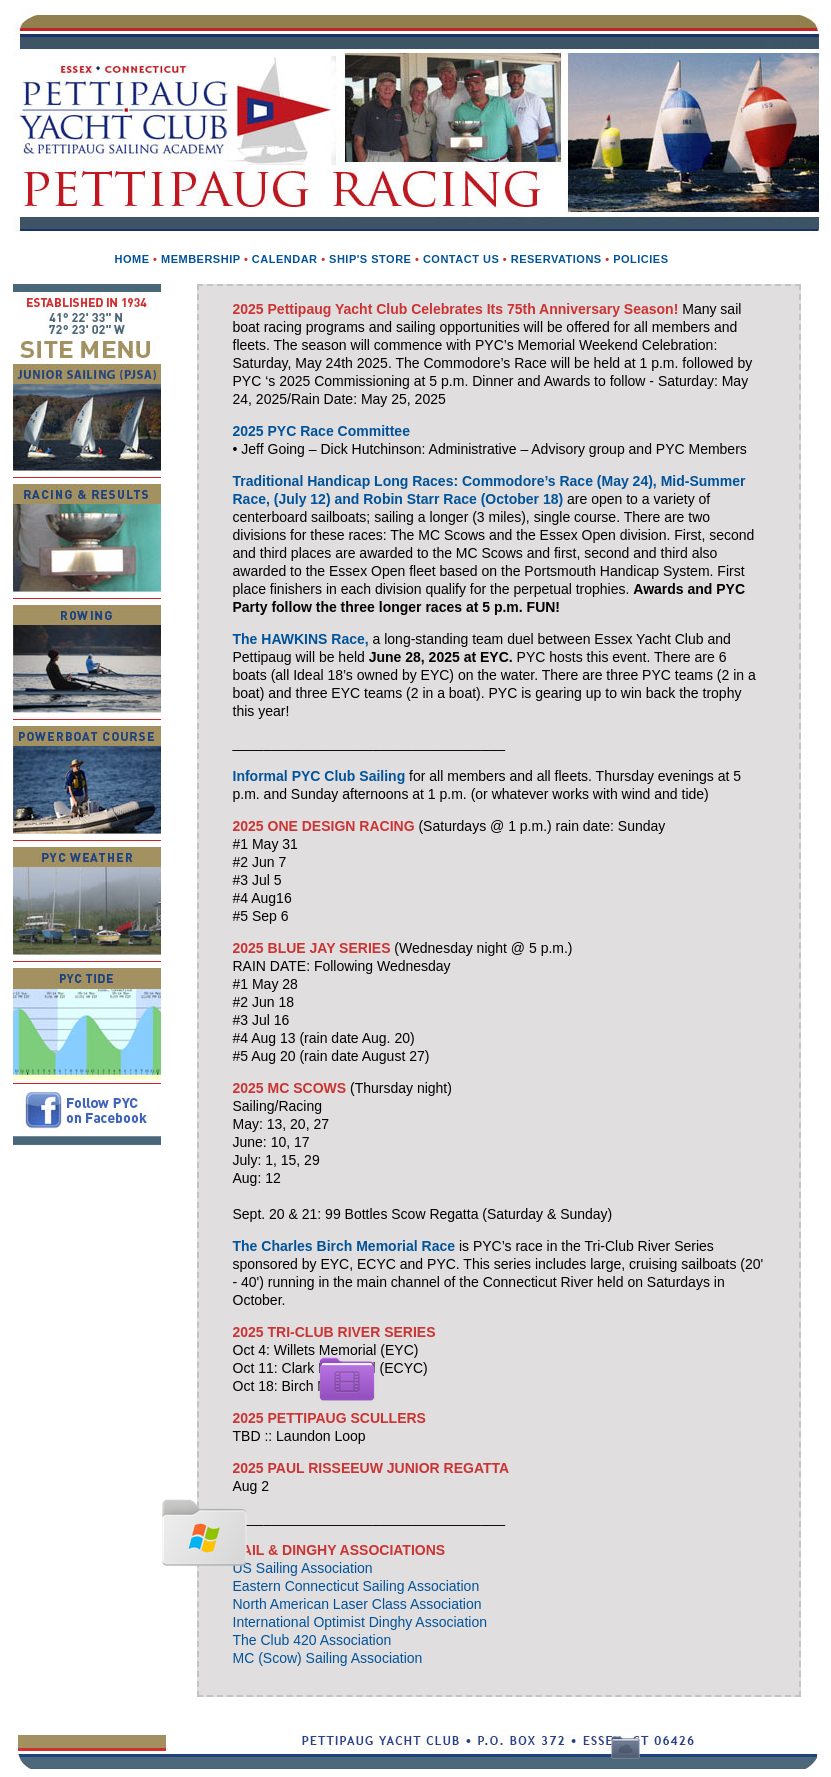 The height and width of the screenshot is (1777, 831). Describe the element at coordinates (347, 1379) in the screenshot. I see `open your videos folder` at that location.